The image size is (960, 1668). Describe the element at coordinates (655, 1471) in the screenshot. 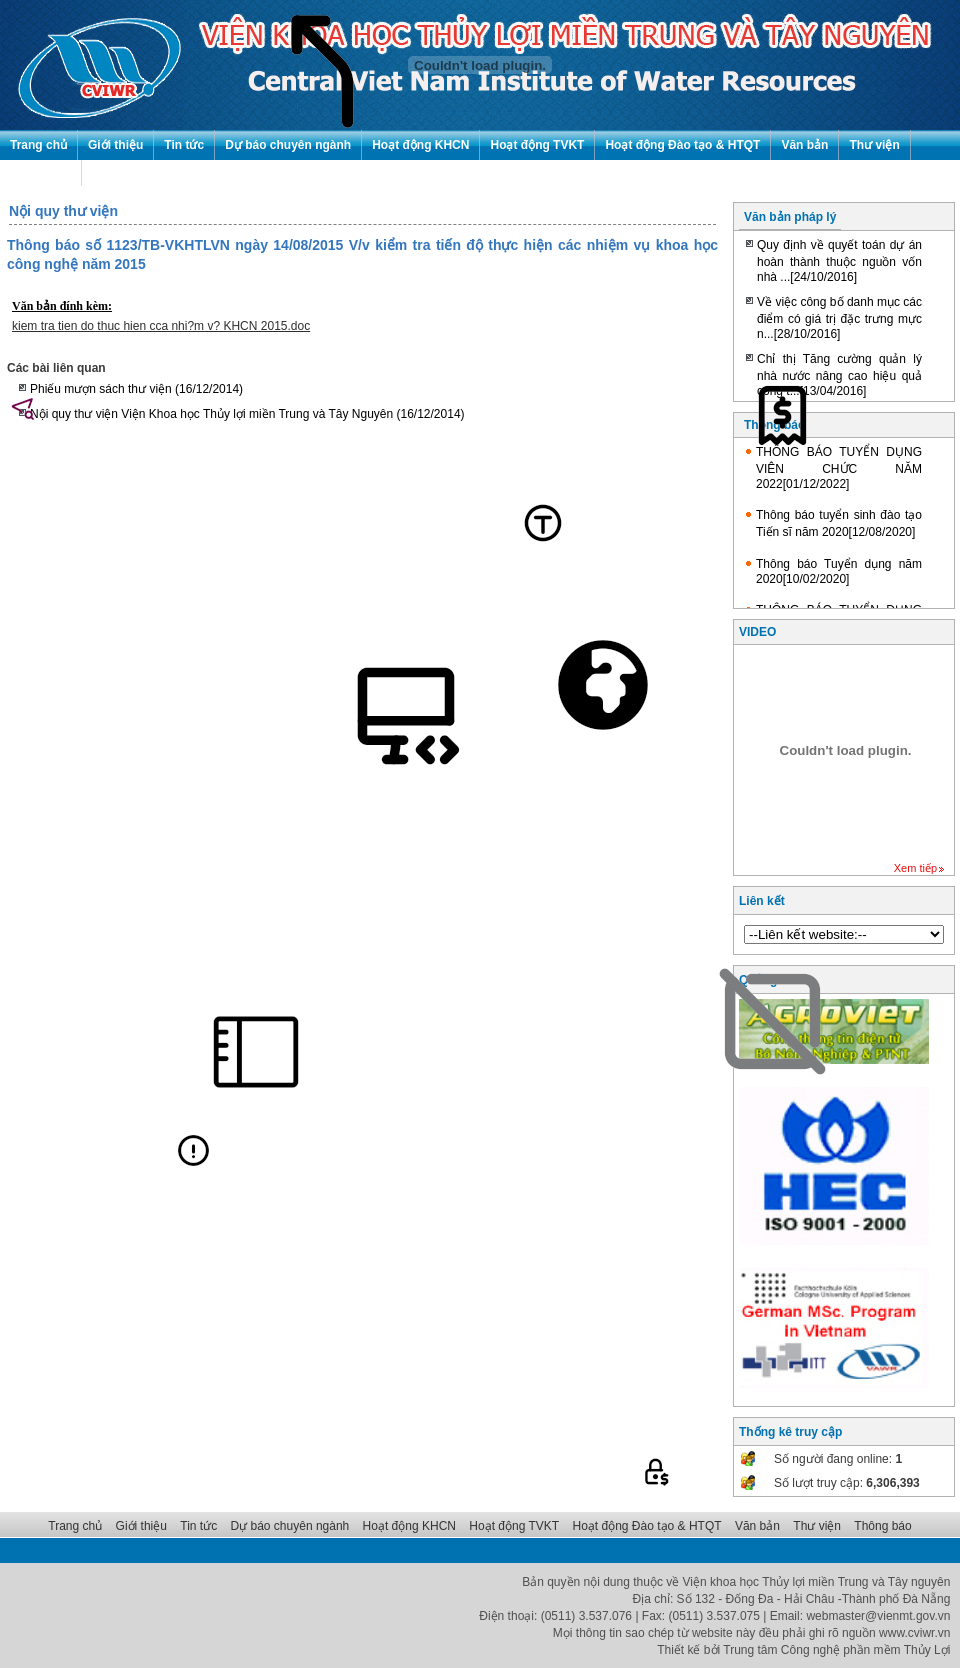

I see `secure payment or transaction` at that location.